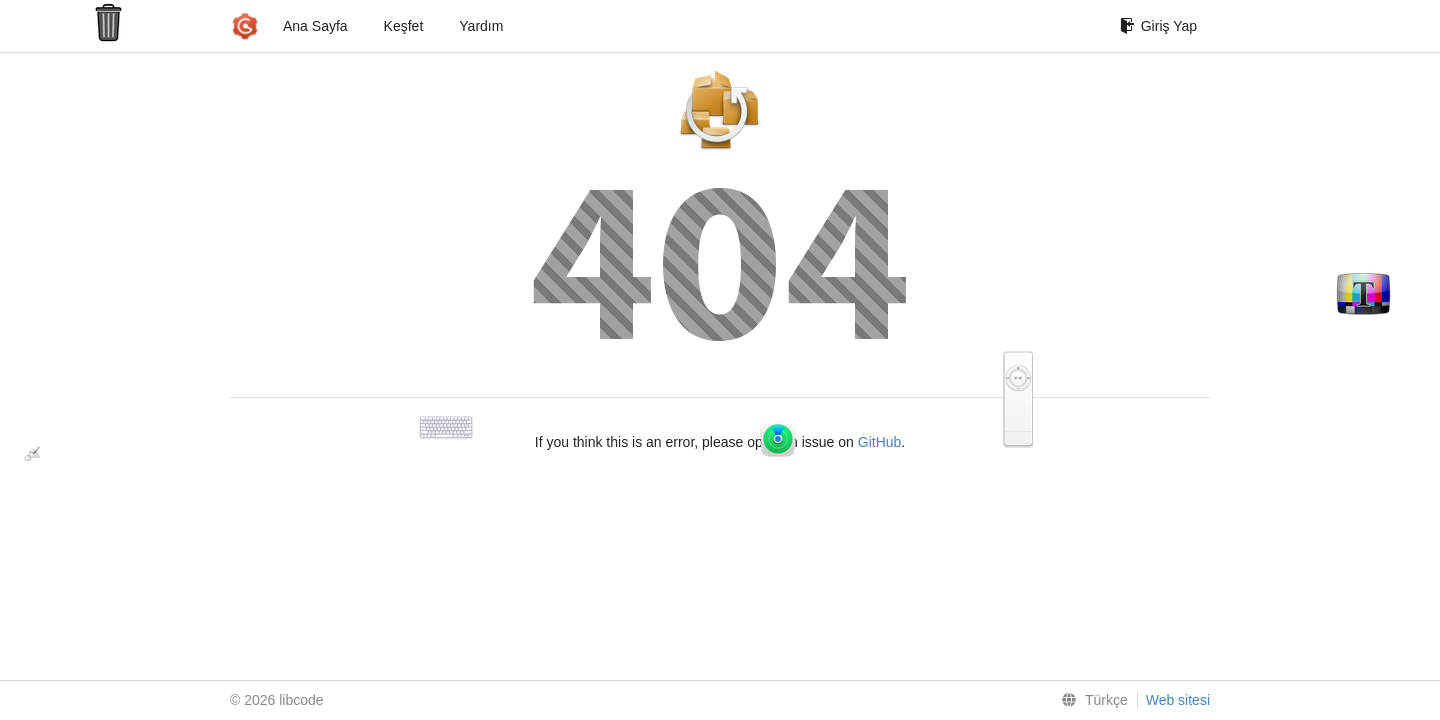 The height and width of the screenshot is (720, 1440). I want to click on access text and title generator tools, so click(1363, 296).